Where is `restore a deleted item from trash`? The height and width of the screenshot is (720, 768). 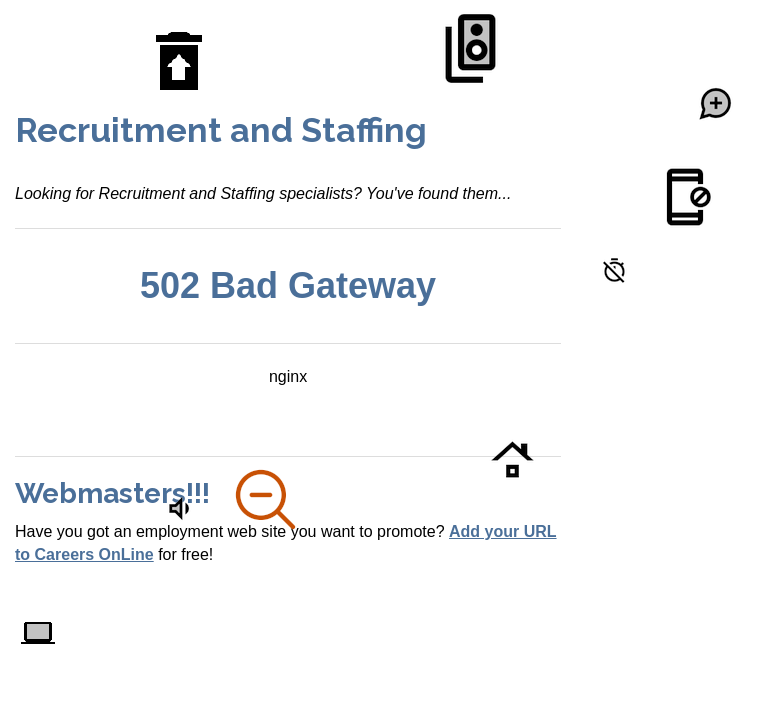 restore a deleted item from trash is located at coordinates (179, 61).